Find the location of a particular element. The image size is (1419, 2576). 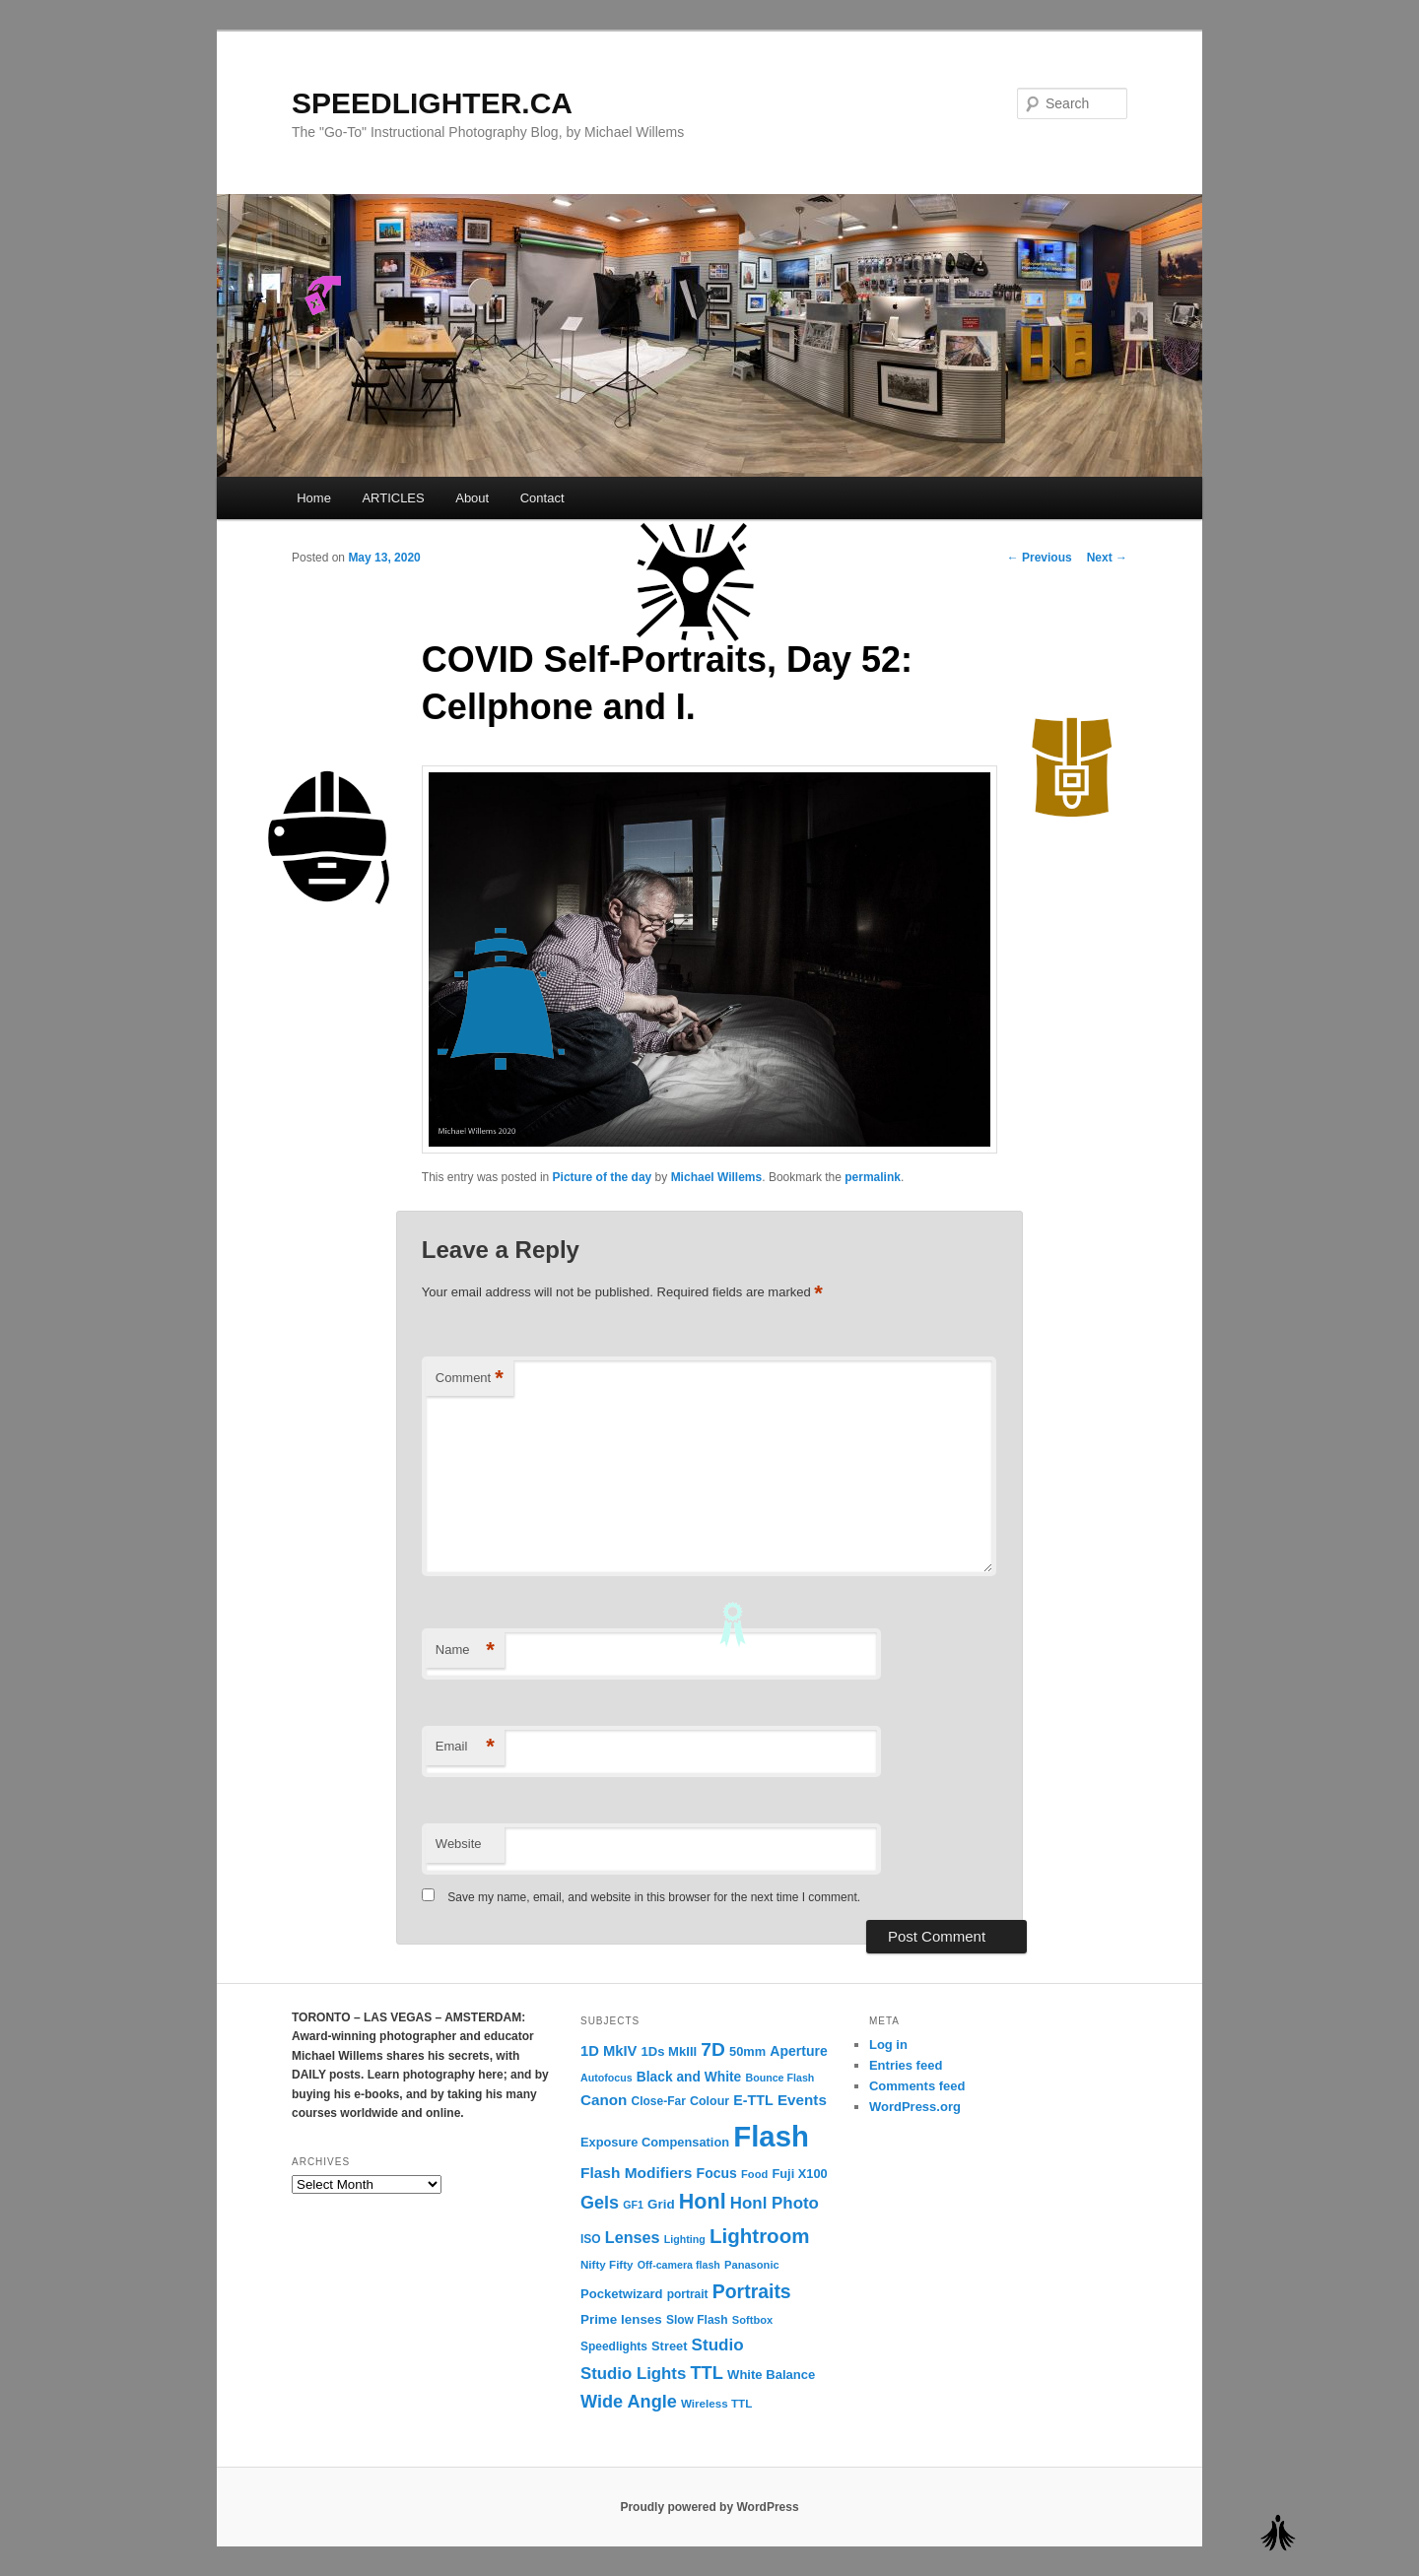

open inventory or backpack is located at coordinates (1072, 767).